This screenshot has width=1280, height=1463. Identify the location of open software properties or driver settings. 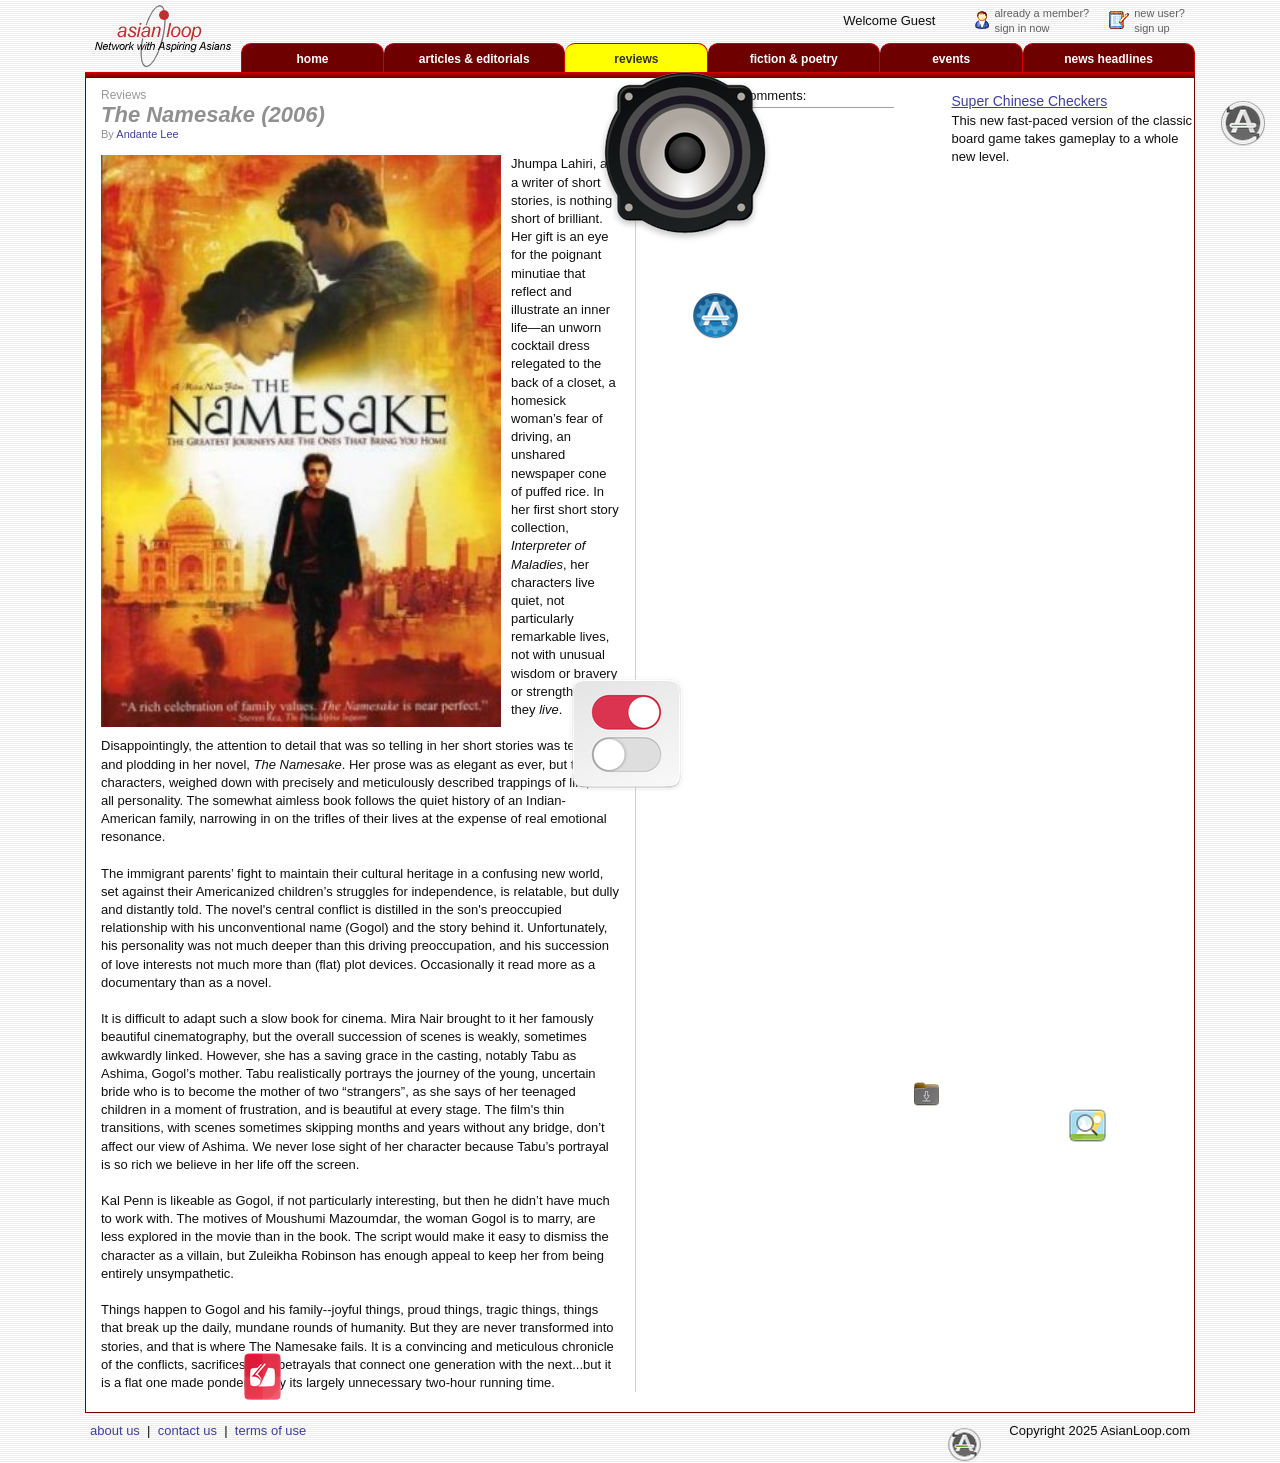
(715, 315).